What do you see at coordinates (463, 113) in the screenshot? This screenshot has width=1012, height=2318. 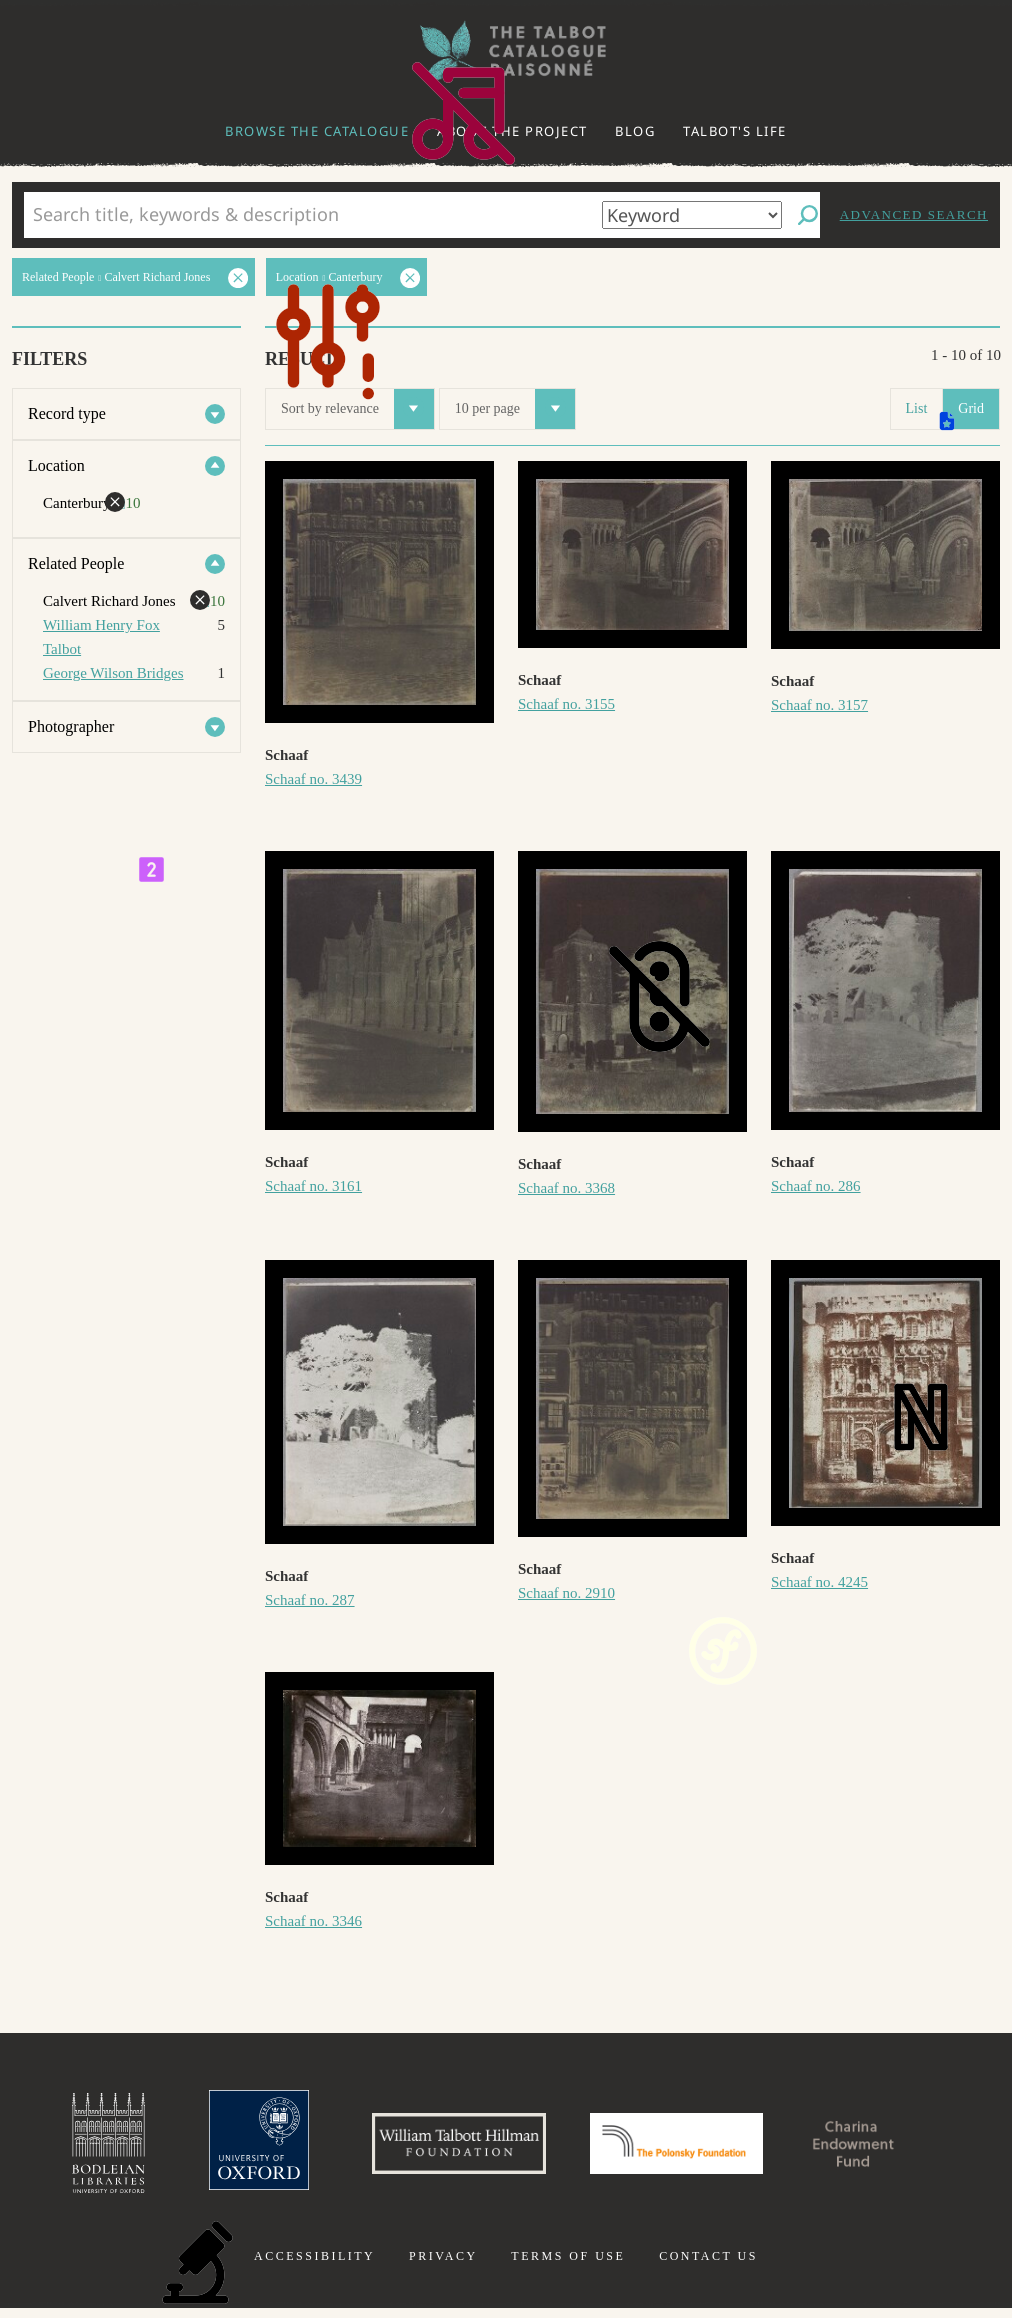 I see `mute or disable music playback` at bounding box center [463, 113].